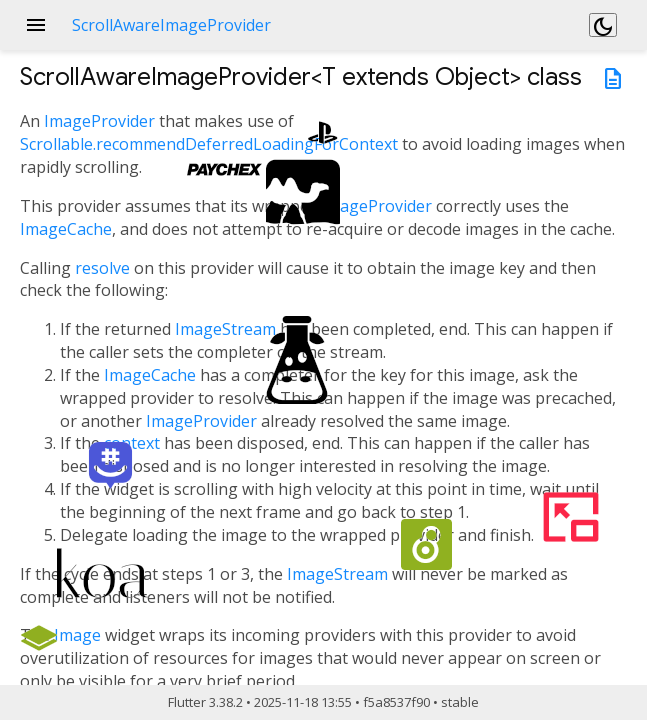  Describe the element at coordinates (303, 192) in the screenshot. I see `OCaml programming language logo` at that location.